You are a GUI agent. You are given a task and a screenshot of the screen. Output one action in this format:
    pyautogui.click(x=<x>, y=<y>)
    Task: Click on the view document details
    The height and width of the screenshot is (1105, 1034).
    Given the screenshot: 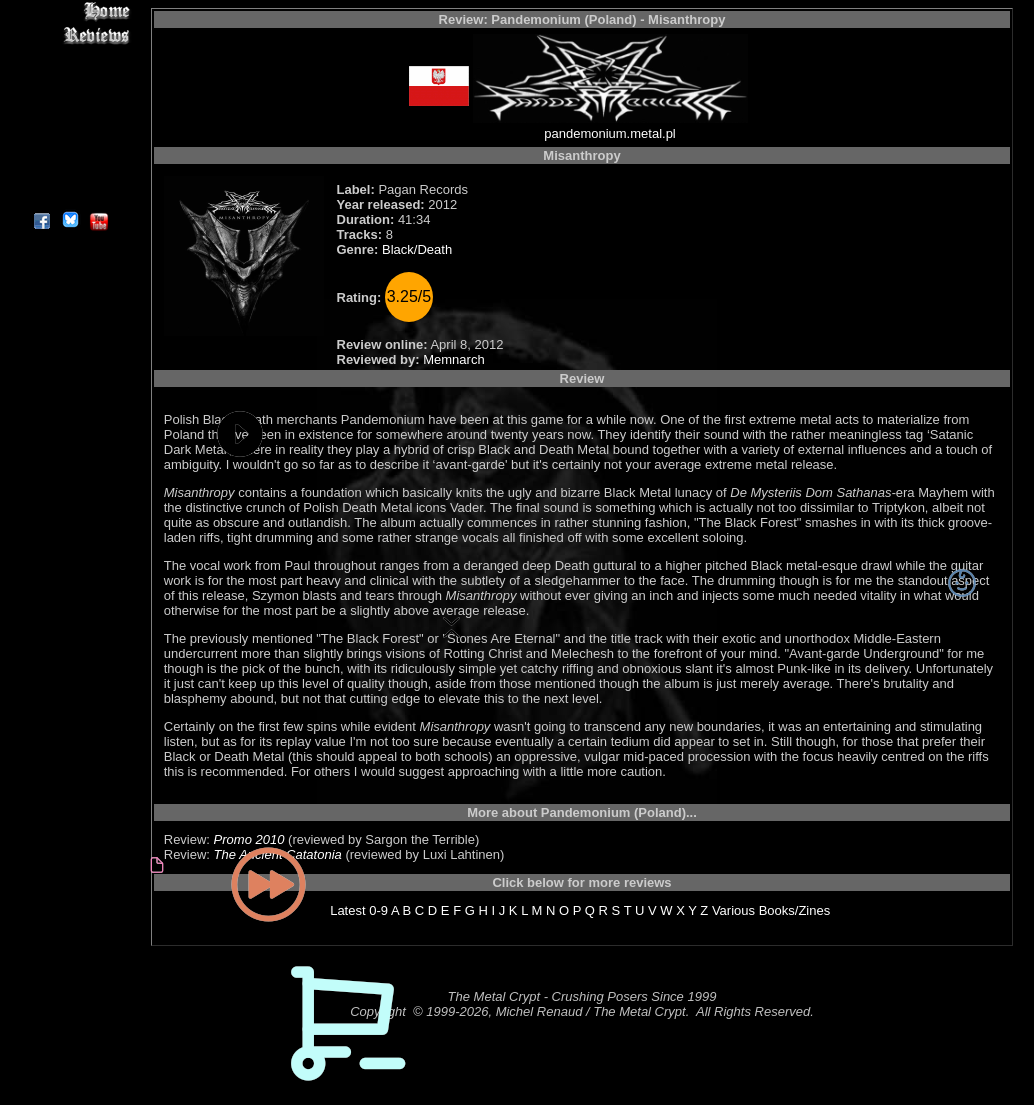 What is the action you would take?
    pyautogui.click(x=157, y=865)
    